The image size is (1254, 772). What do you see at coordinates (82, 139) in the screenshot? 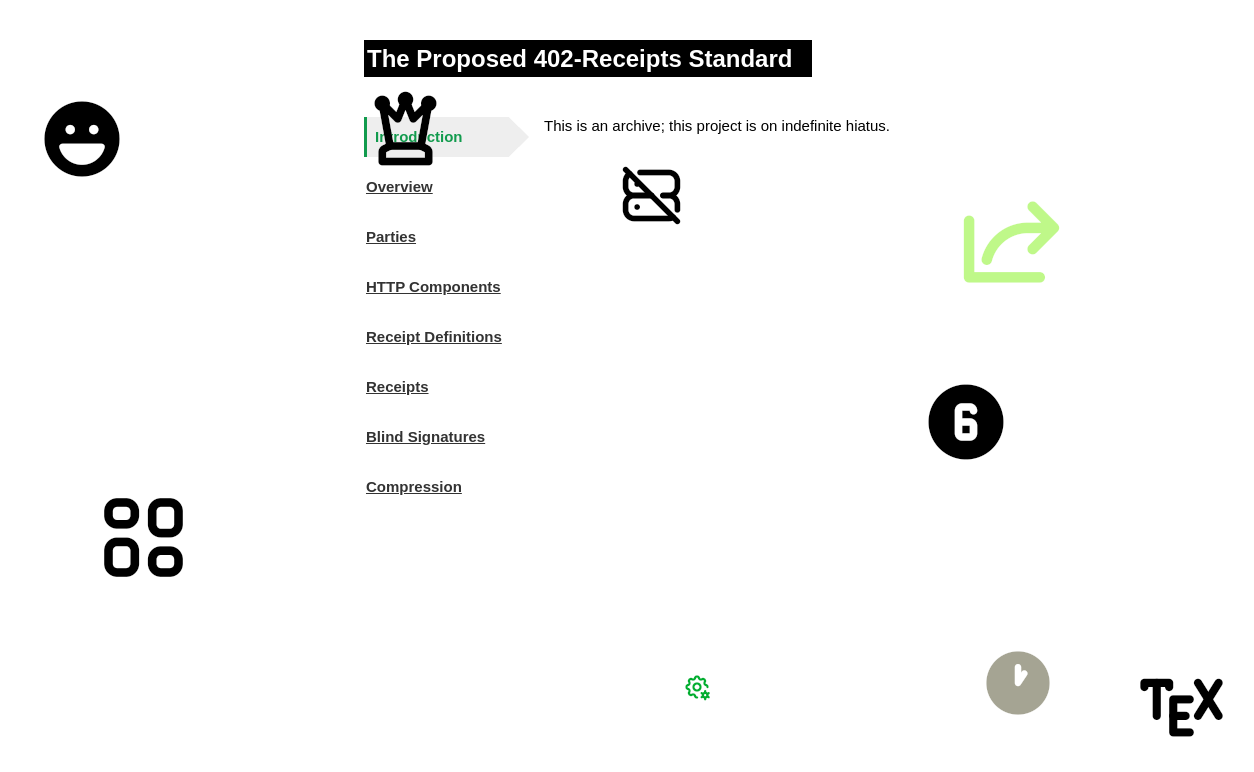
I see `react with laughter to a post or message` at bounding box center [82, 139].